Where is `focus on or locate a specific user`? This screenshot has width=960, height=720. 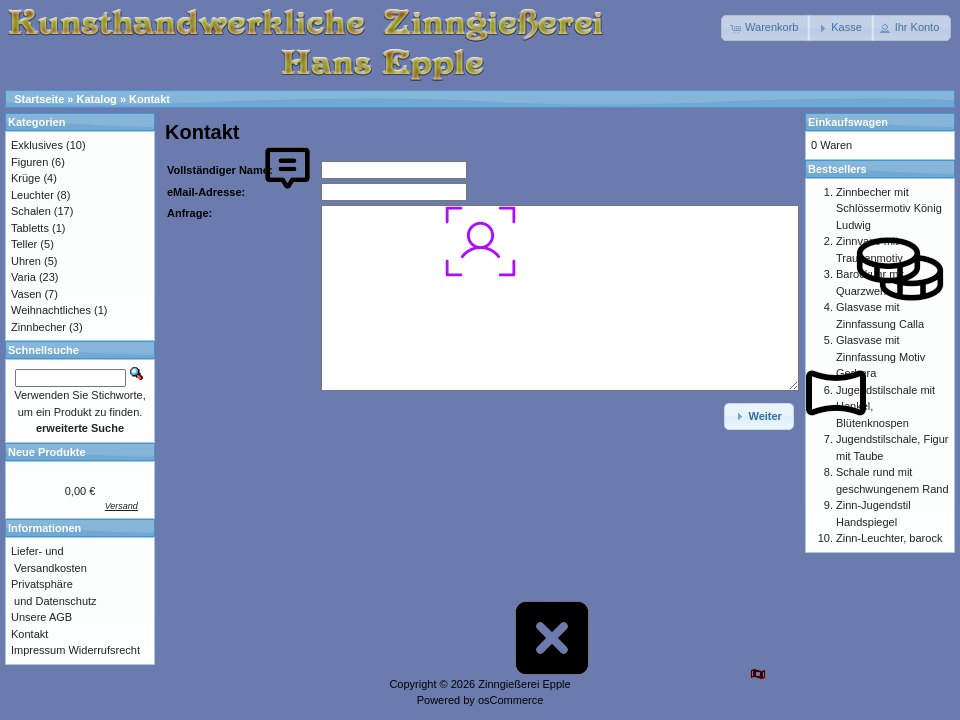 focus on or locate a specific user is located at coordinates (480, 241).